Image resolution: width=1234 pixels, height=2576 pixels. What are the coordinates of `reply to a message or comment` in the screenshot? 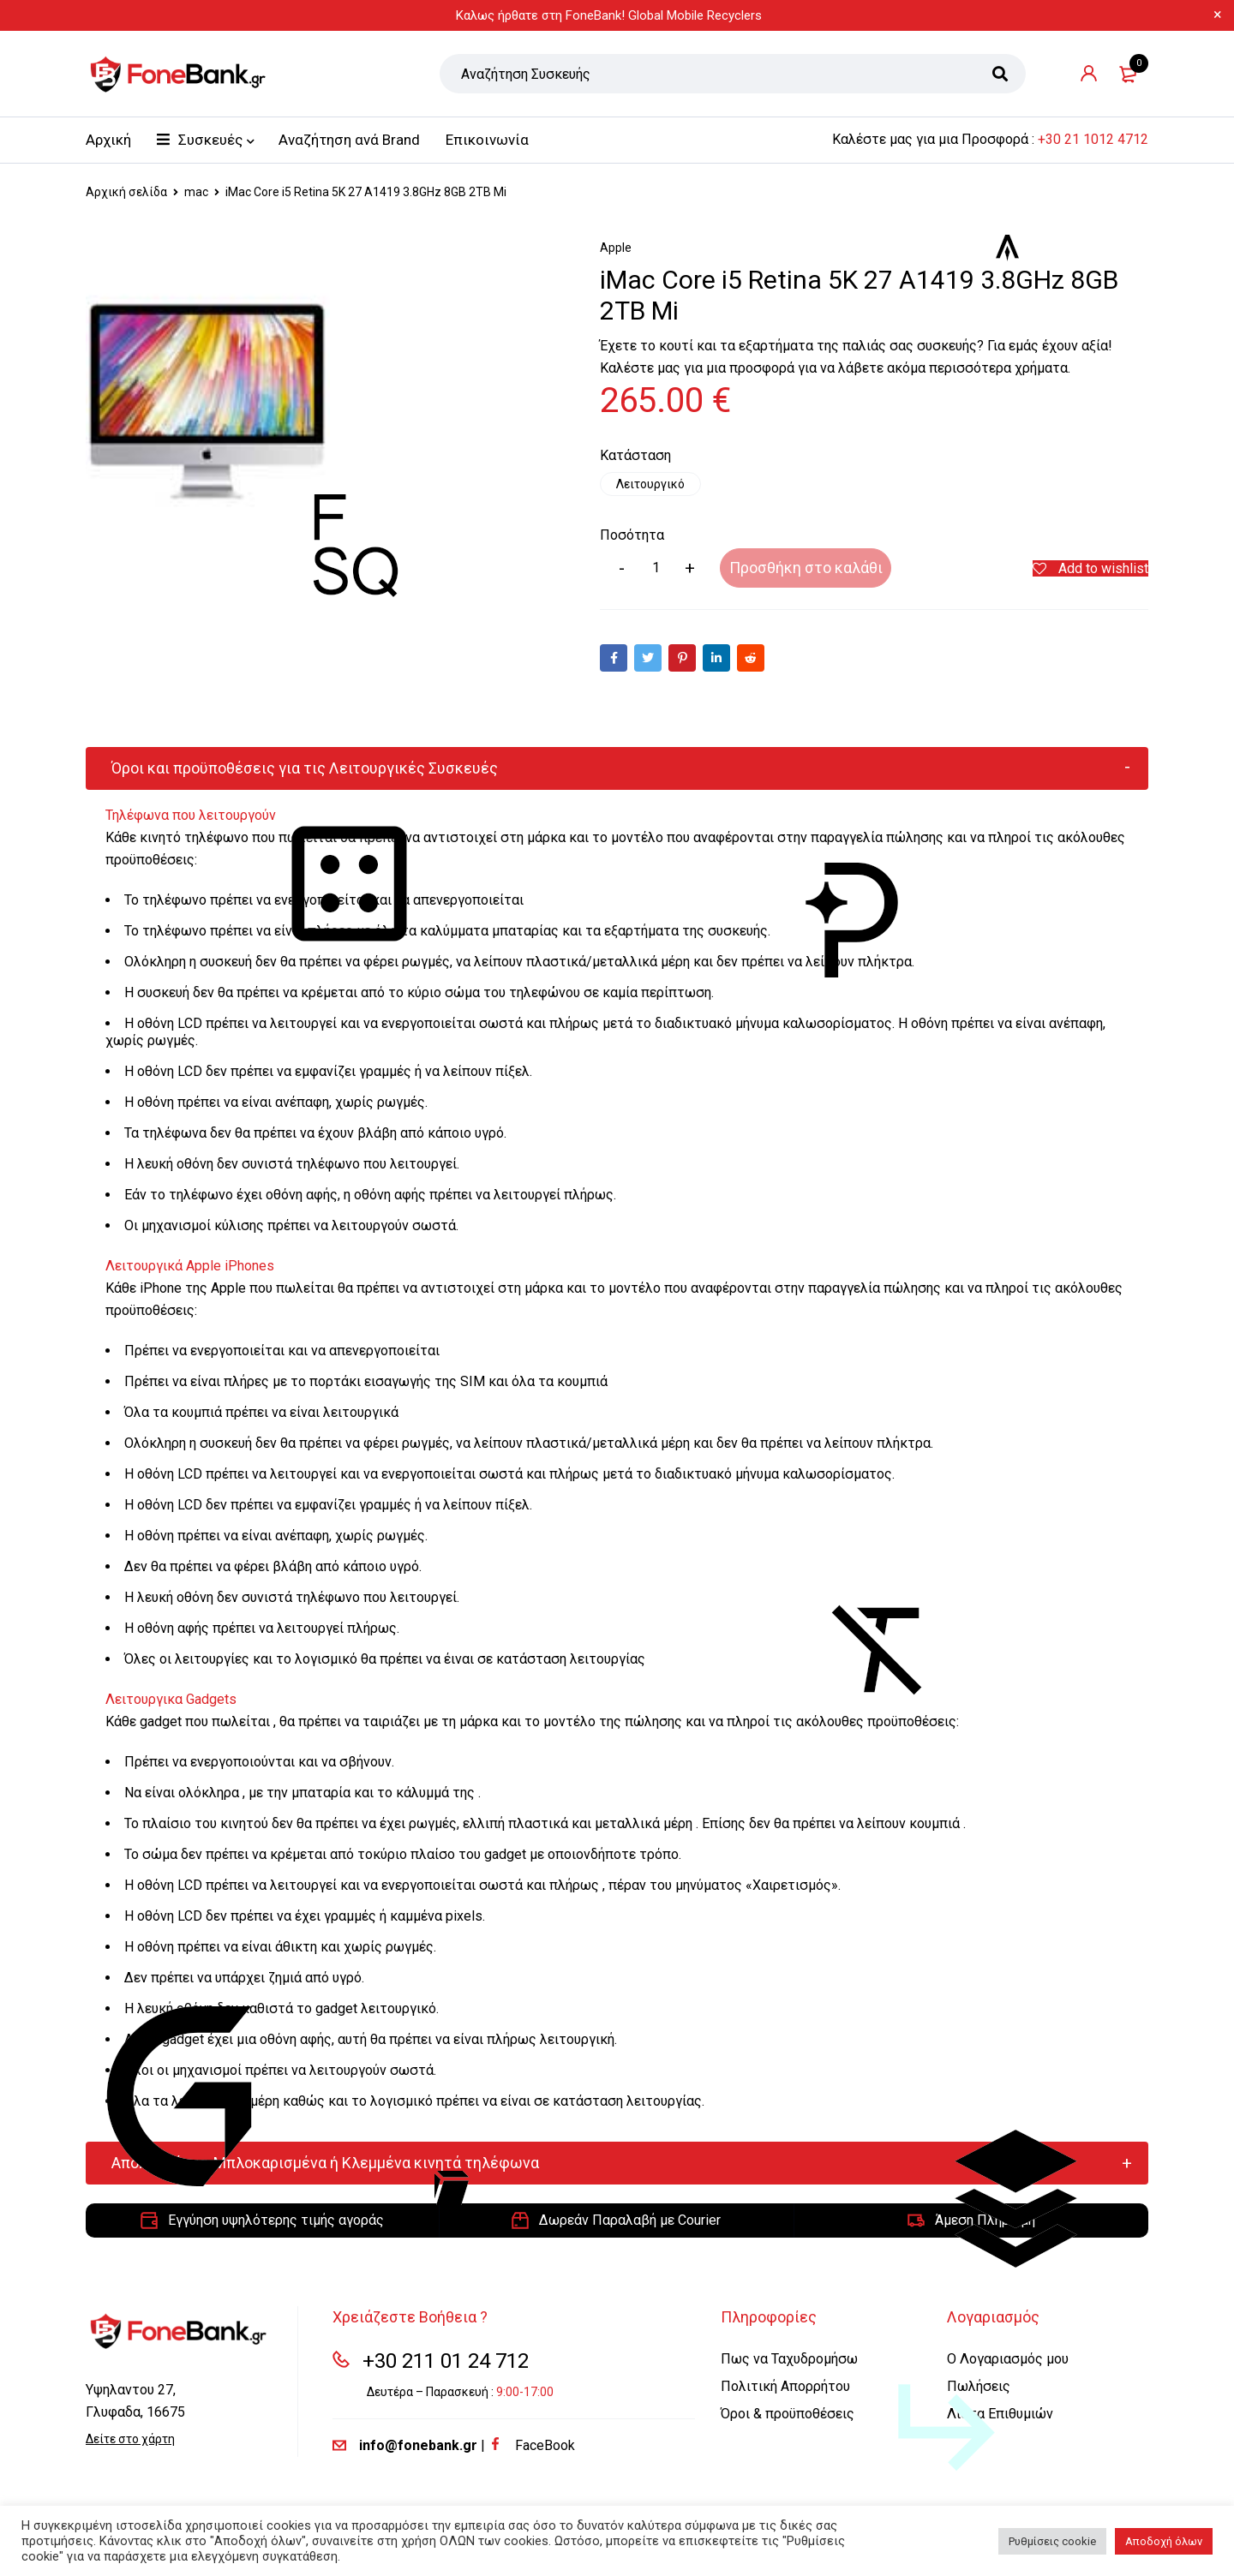 It's located at (940, 2426).